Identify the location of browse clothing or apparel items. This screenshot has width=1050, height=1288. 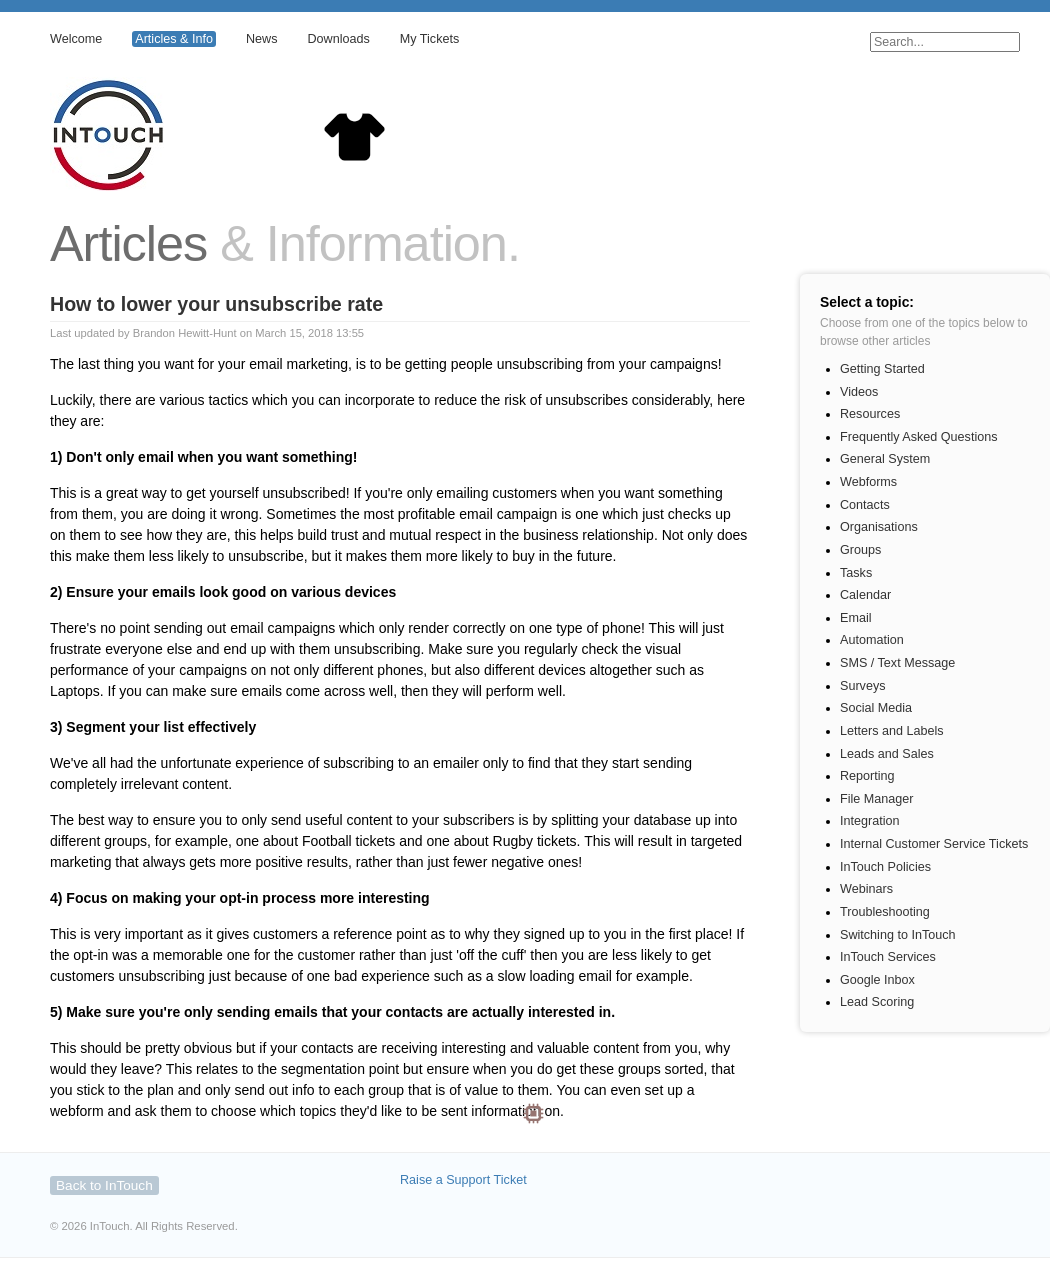
(354, 135).